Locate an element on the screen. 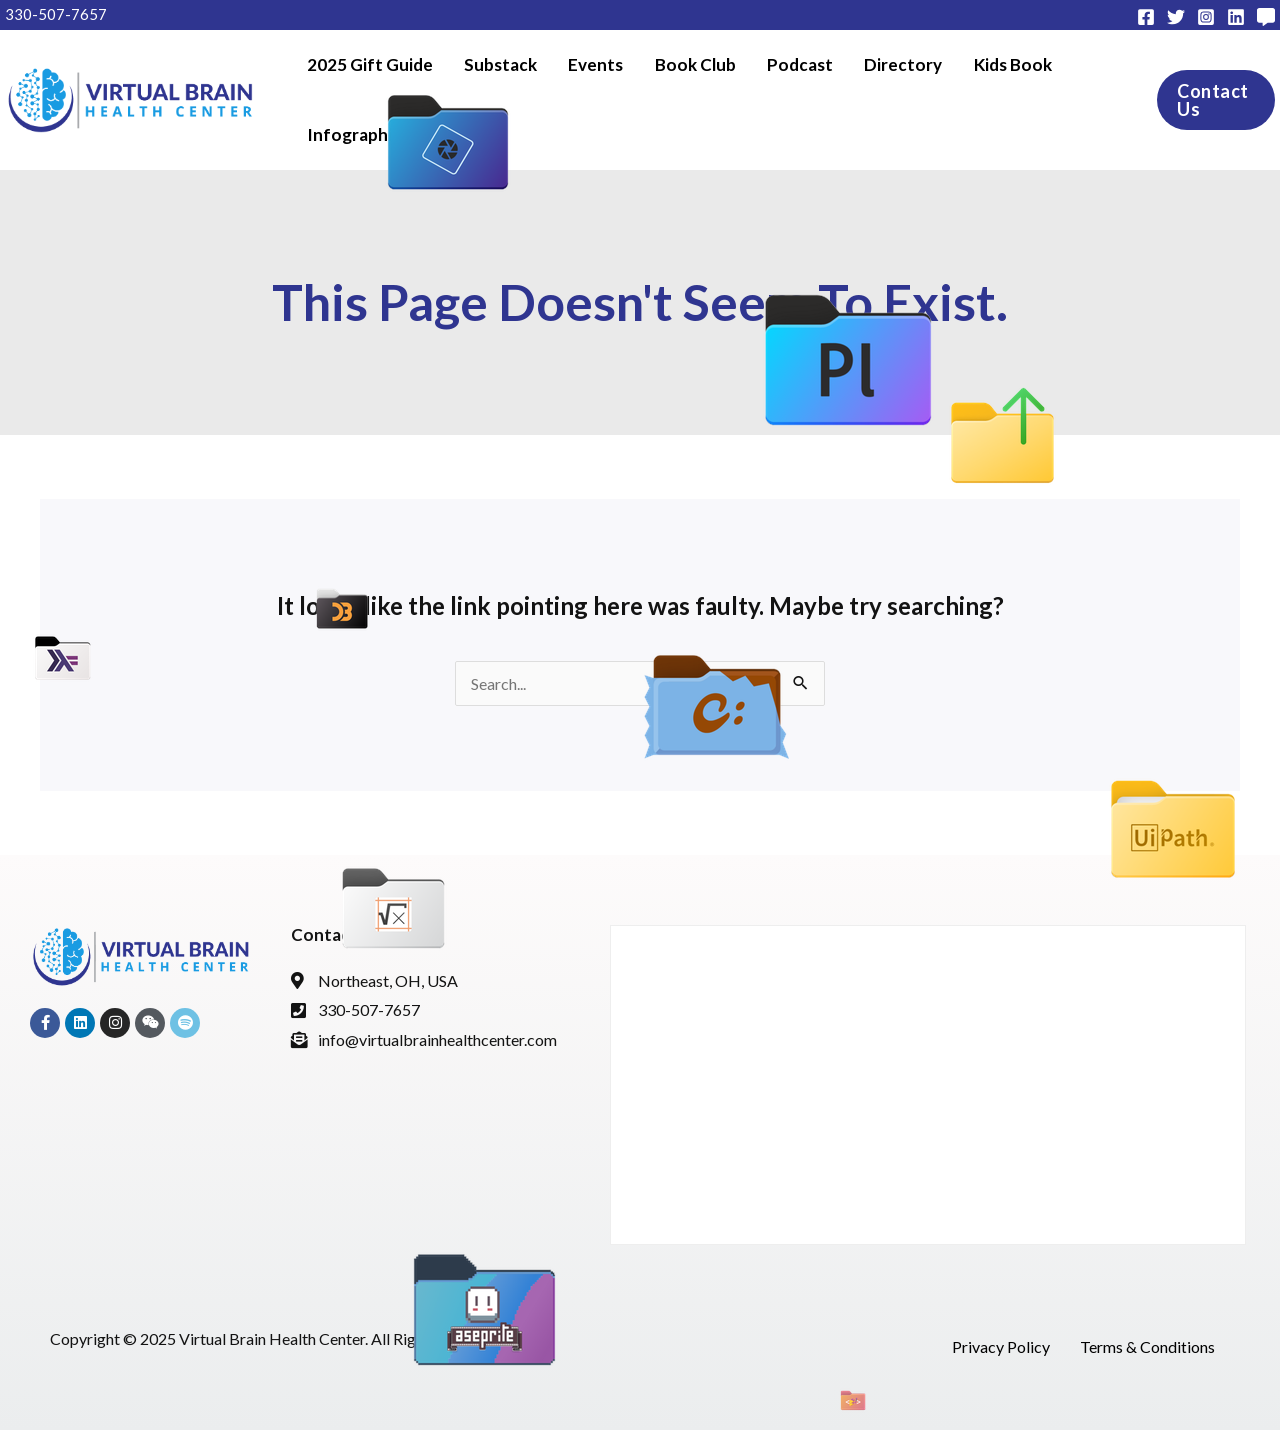 This screenshot has height=1430, width=1280. open folder containing UiPath automation projects is located at coordinates (1172, 832).